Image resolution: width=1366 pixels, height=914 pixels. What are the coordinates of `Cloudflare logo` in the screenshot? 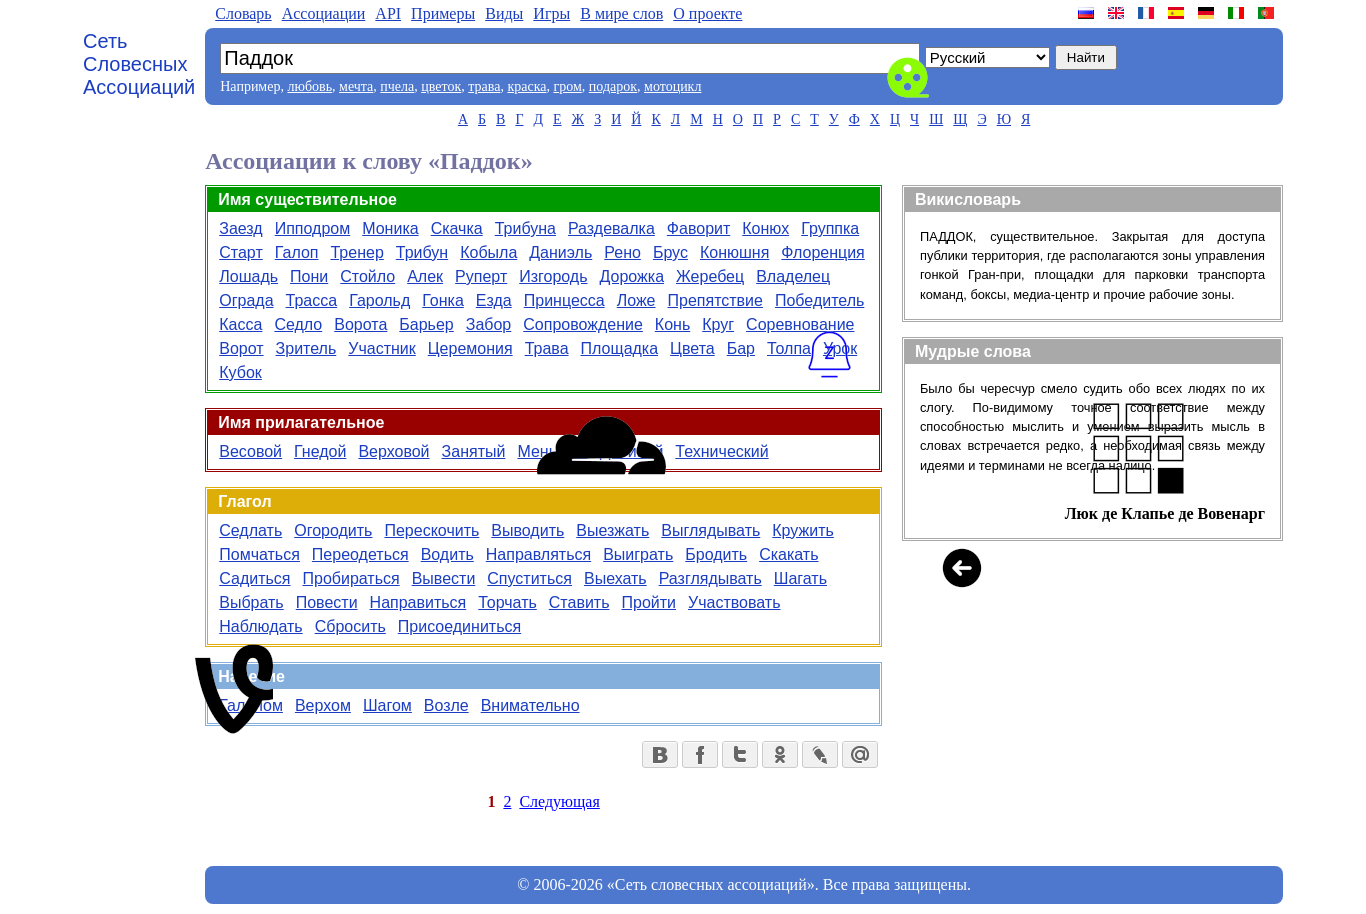 It's located at (601, 448).